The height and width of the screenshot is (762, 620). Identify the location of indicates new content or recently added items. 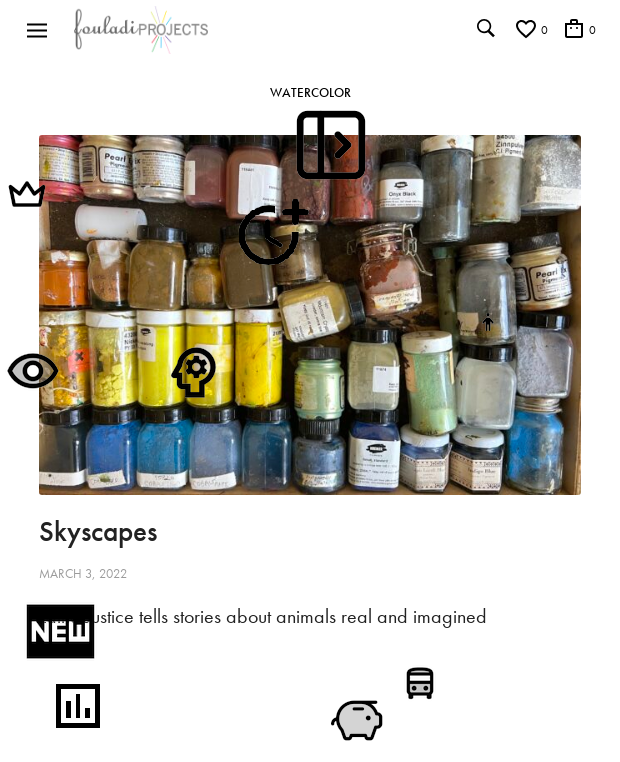
(60, 631).